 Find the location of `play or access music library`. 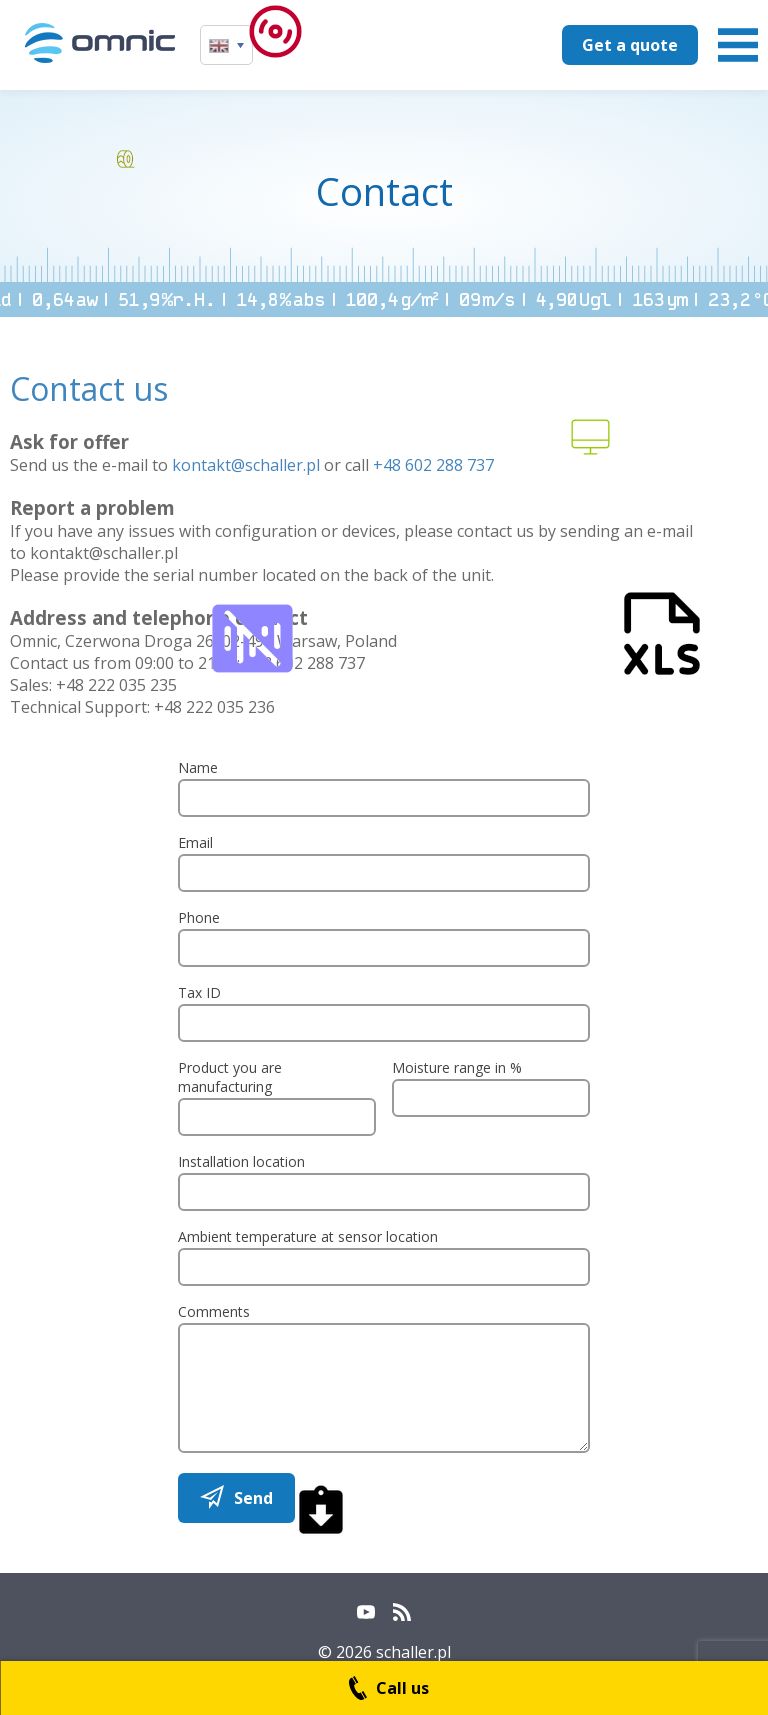

play or access music library is located at coordinates (275, 31).